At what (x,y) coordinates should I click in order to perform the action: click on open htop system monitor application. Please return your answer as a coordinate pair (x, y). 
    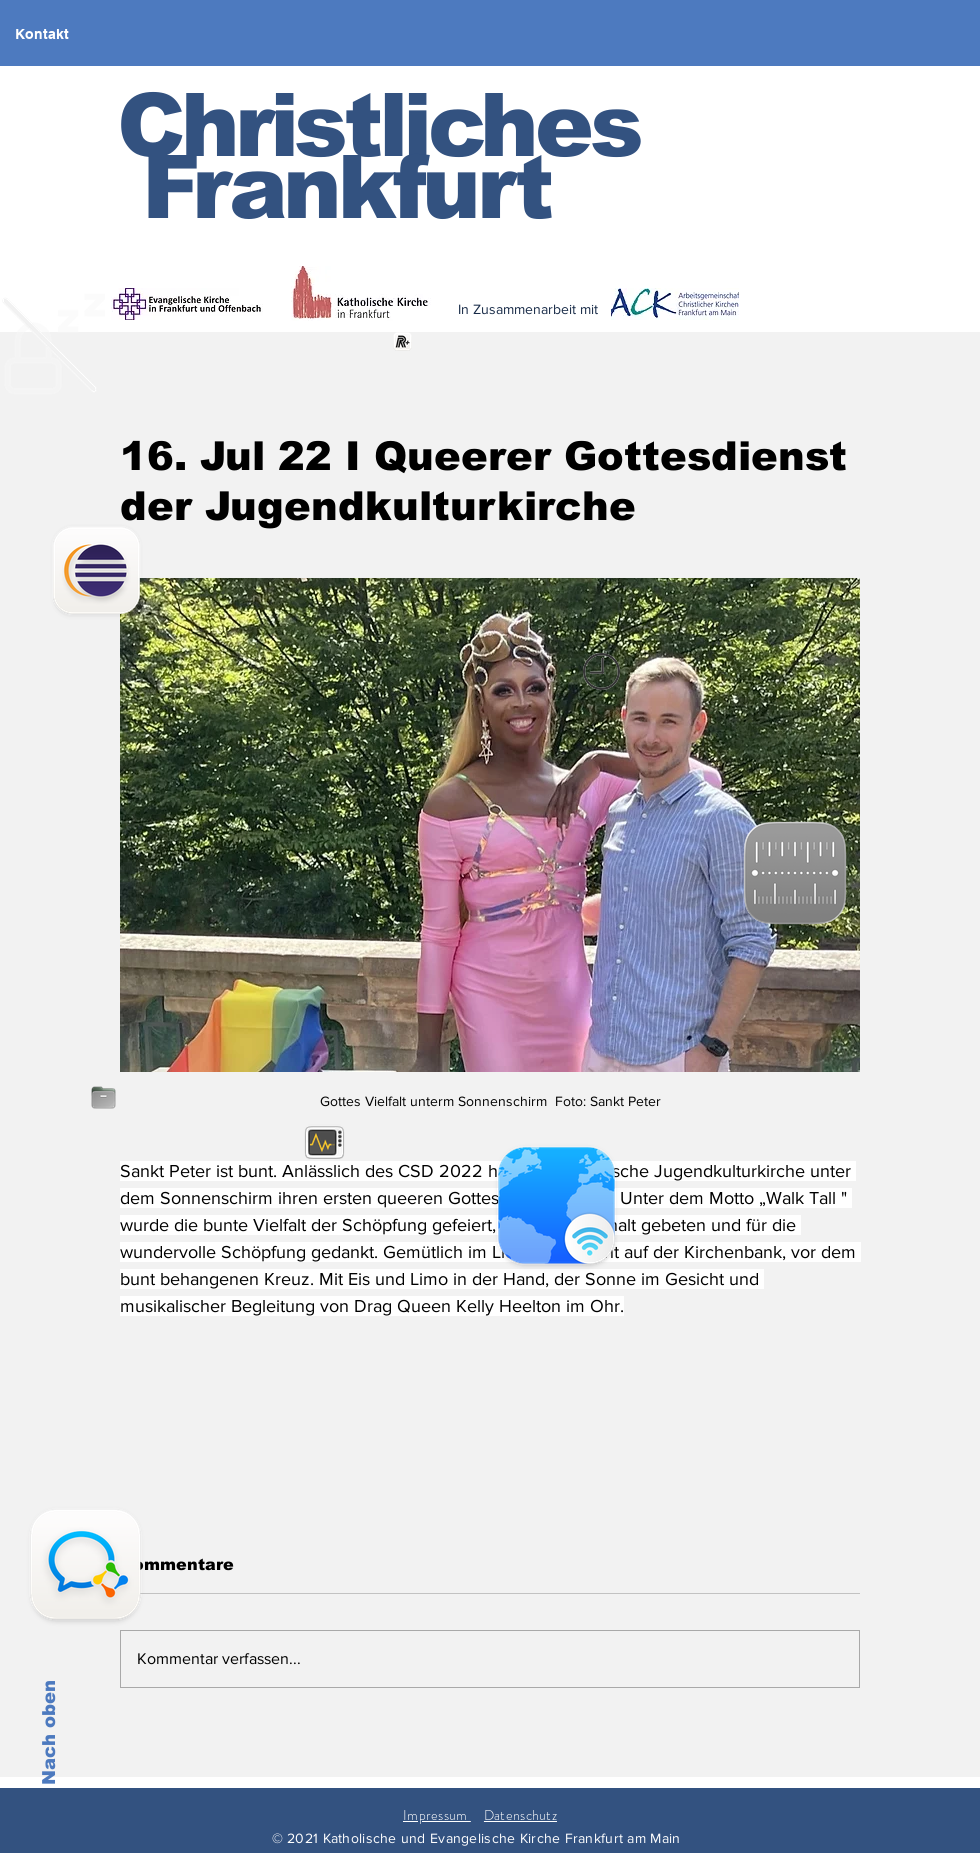
    Looking at the image, I should click on (324, 1142).